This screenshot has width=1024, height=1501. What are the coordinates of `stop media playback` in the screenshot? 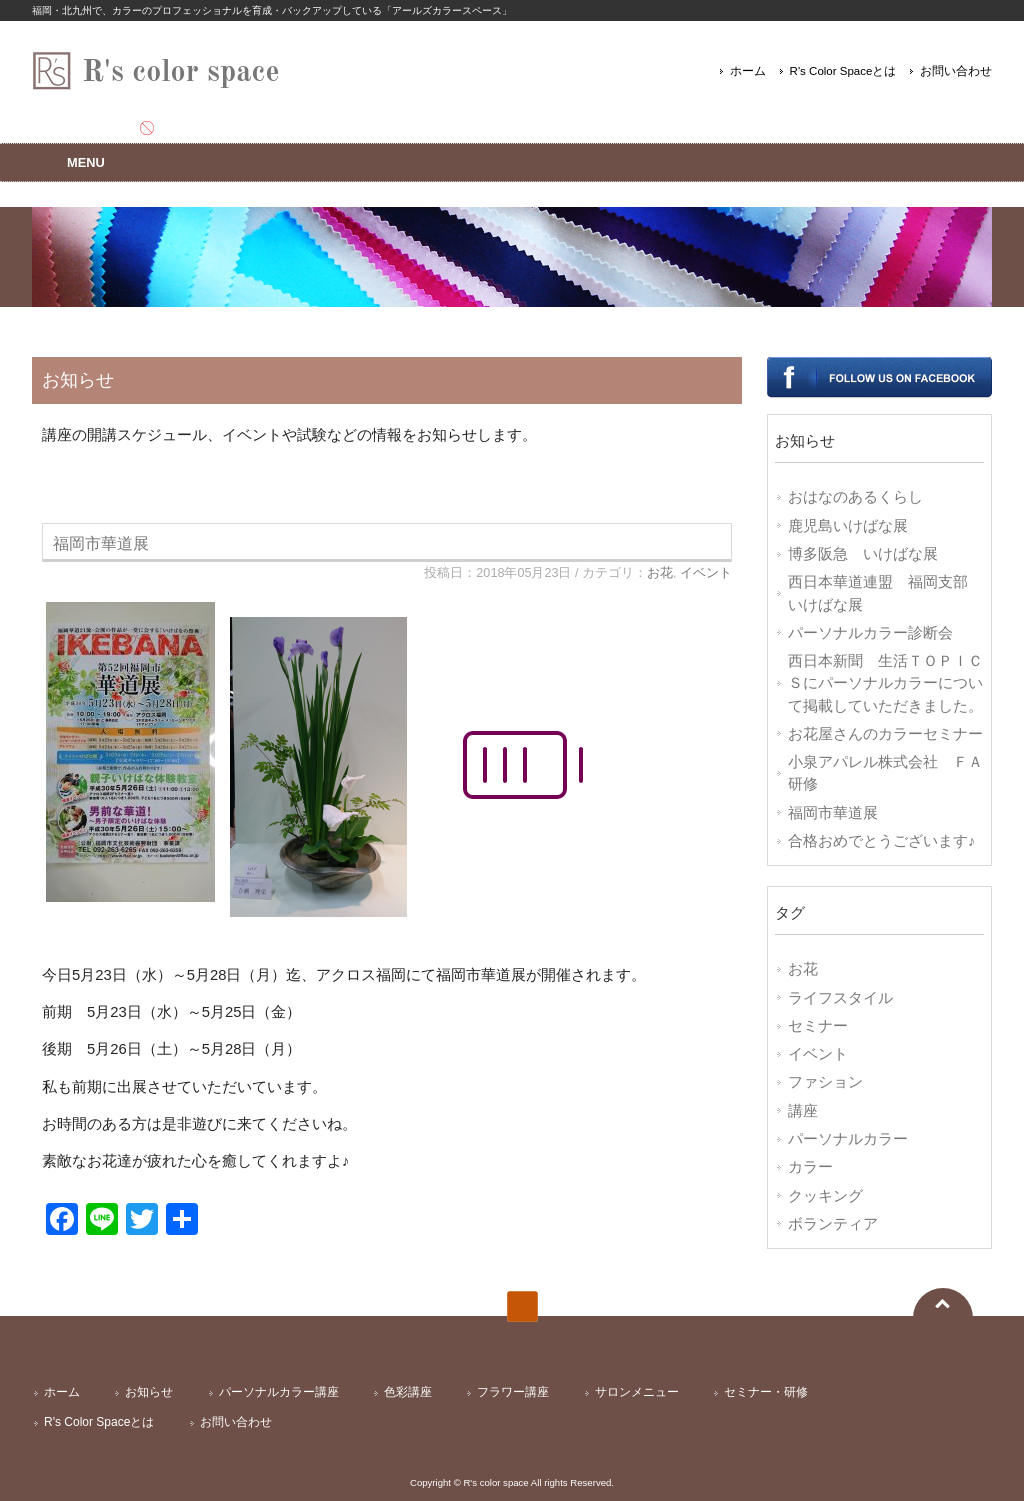 It's located at (522, 1306).